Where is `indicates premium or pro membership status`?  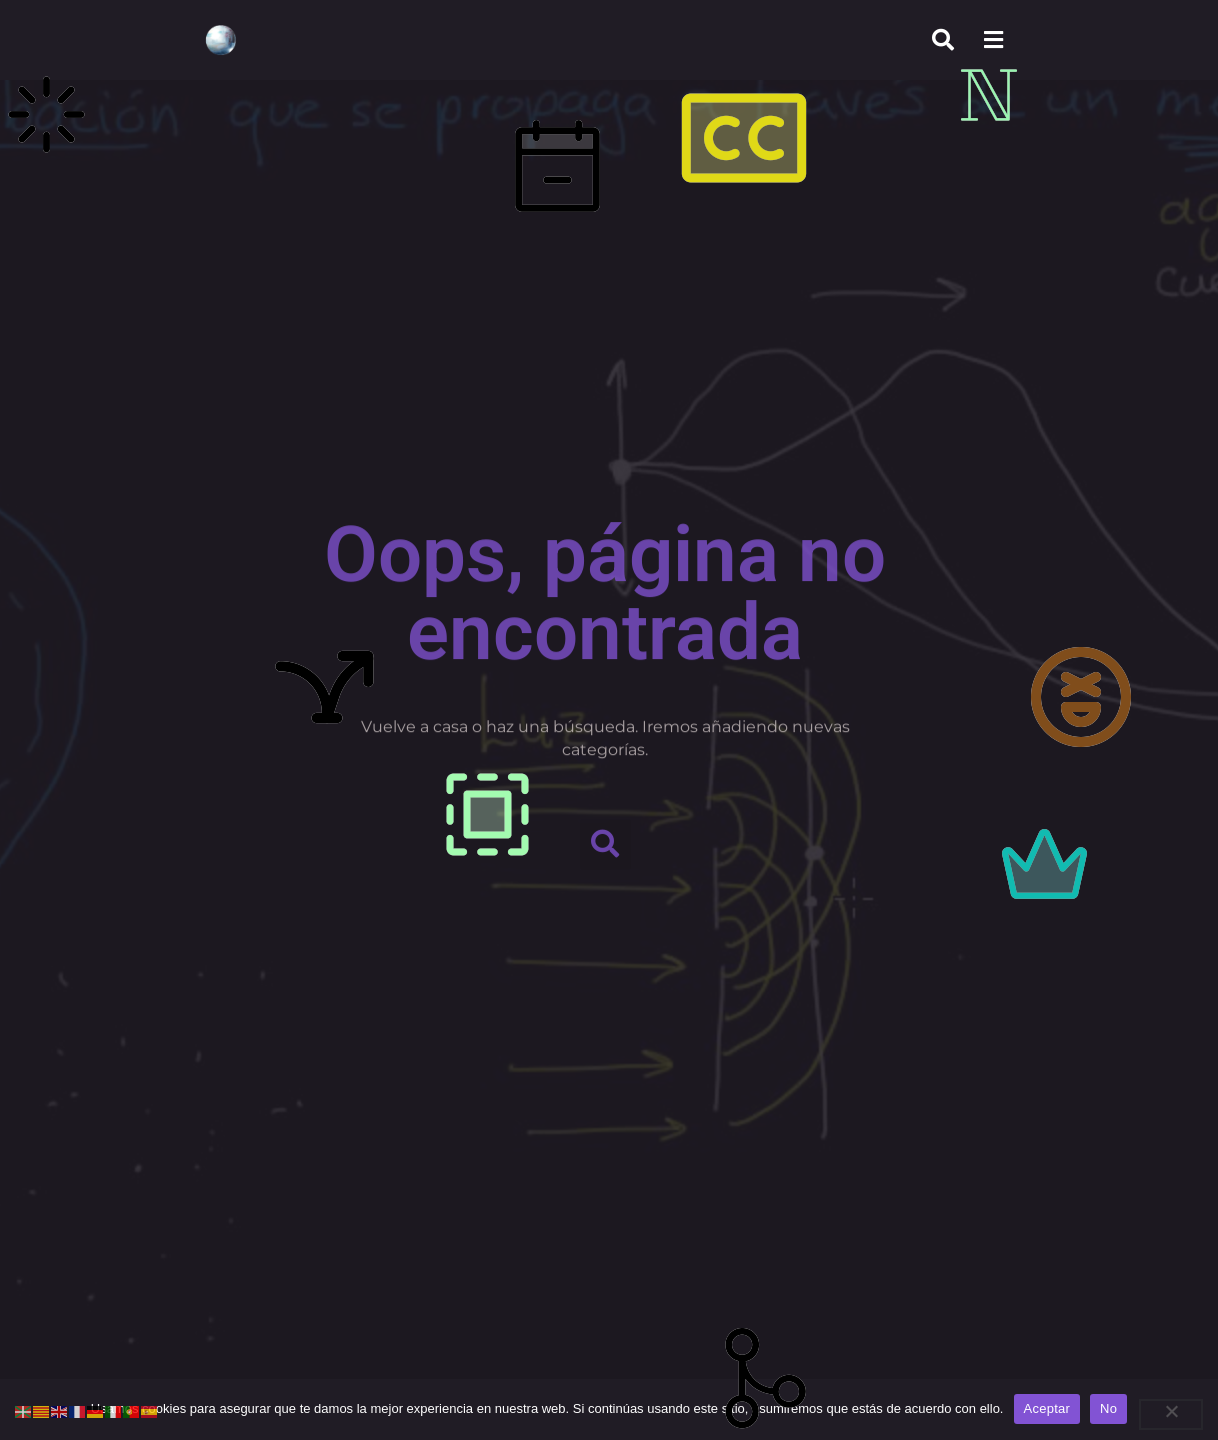 indicates premium or pro membership status is located at coordinates (1044, 868).